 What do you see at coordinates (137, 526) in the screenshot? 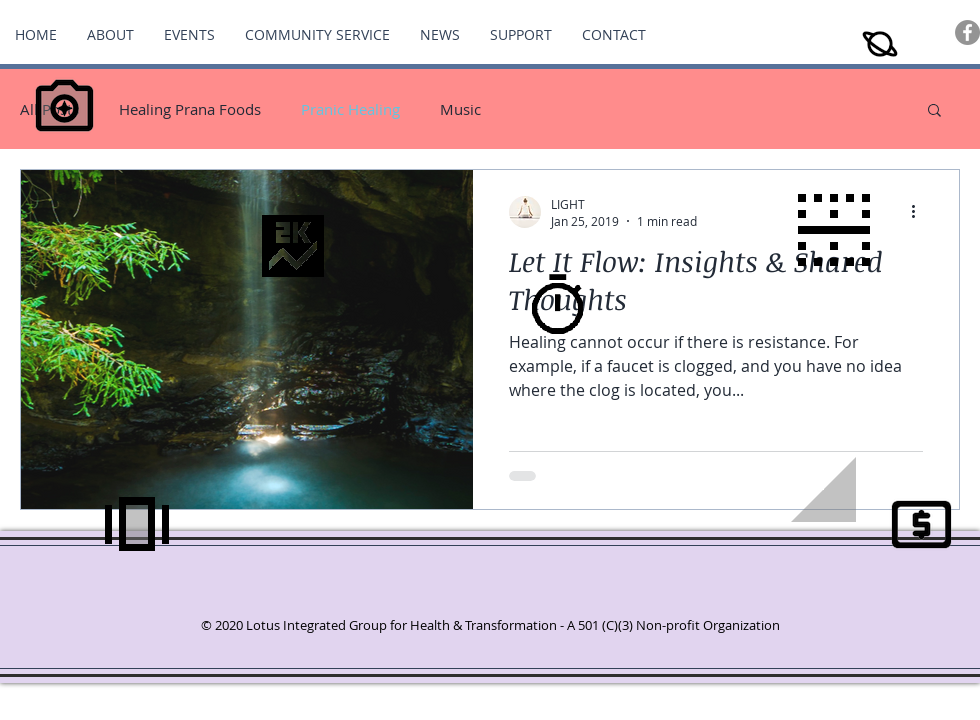
I see `view stories or sequential content` at bounding box center [137, 526].